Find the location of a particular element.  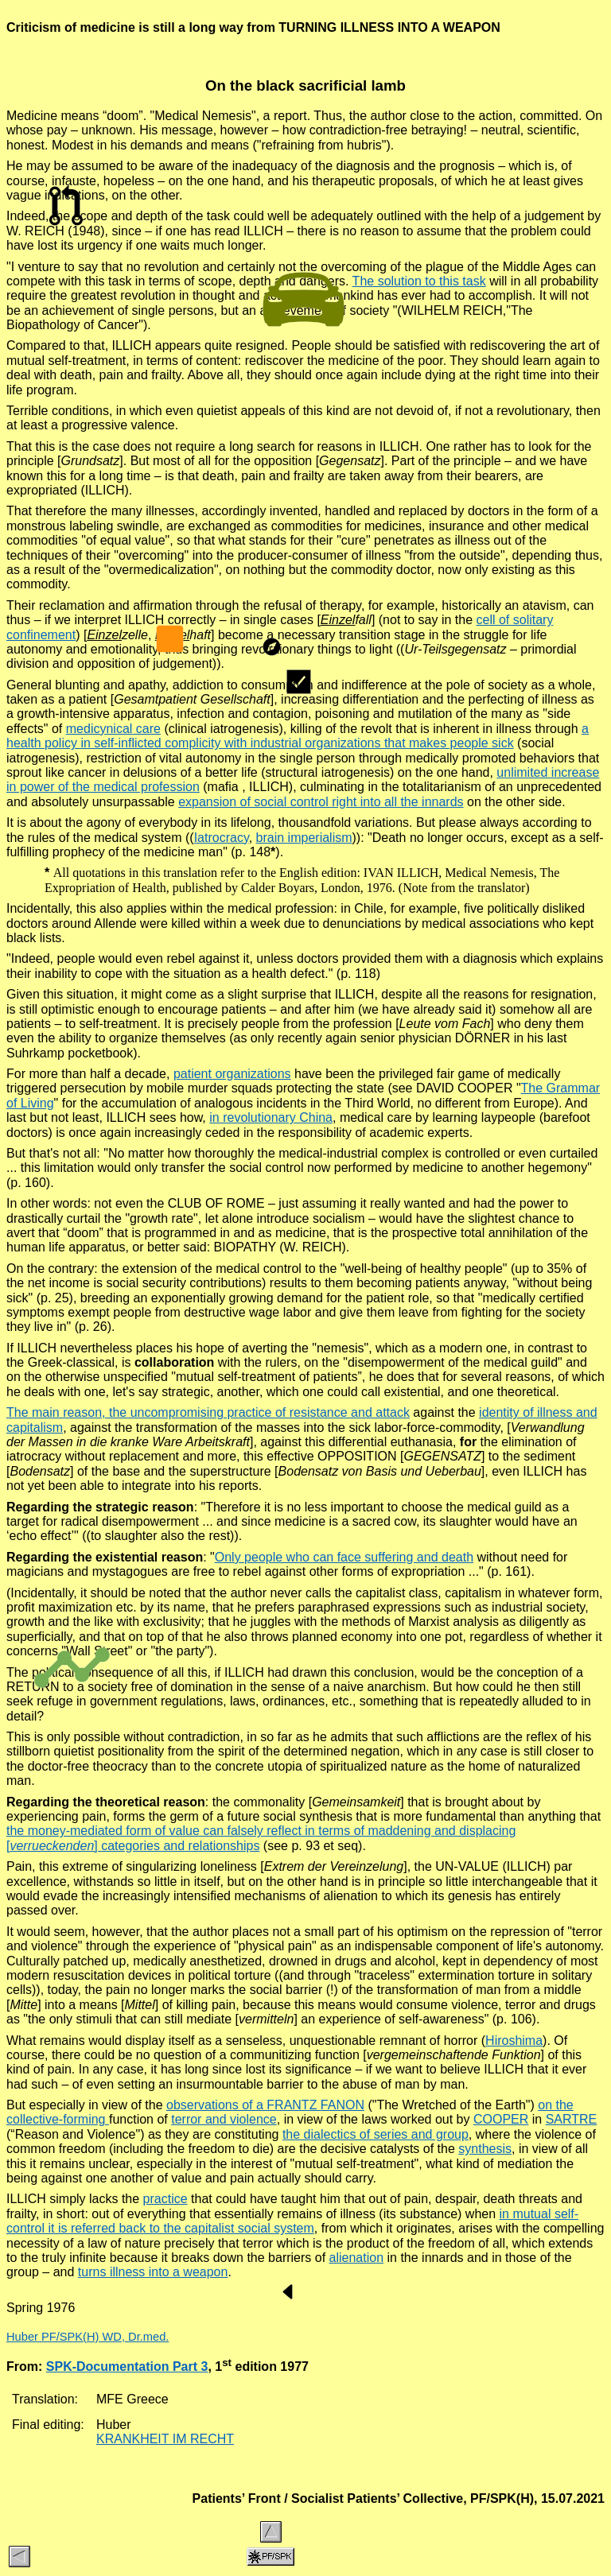

access vehicle or car-related features is located at coordinates (303, 299).